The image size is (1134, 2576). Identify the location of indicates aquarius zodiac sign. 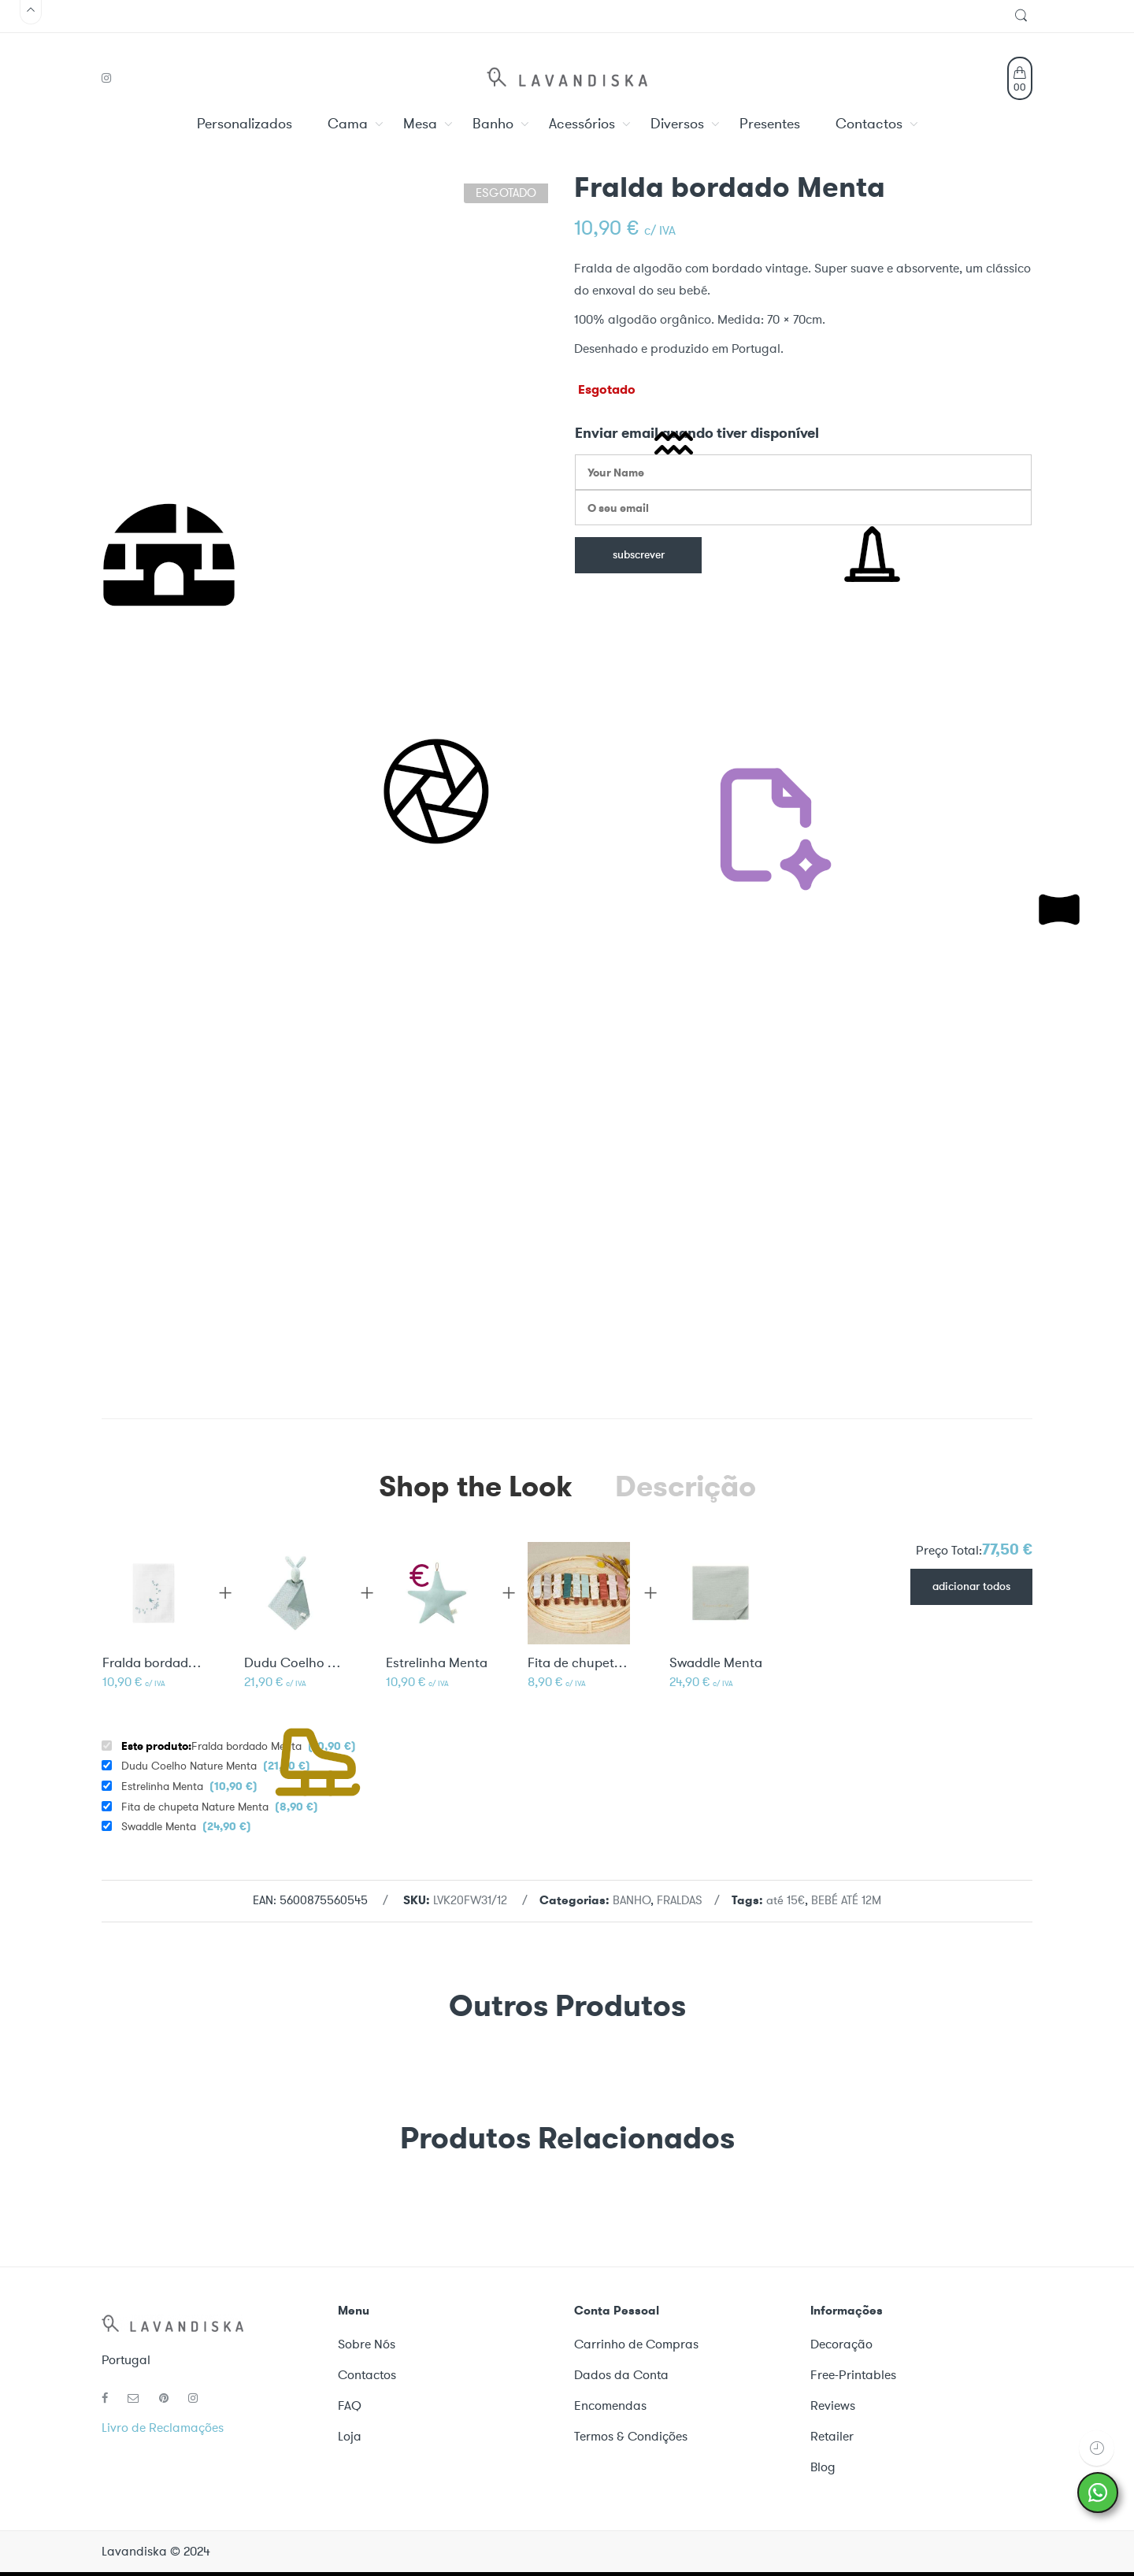
(673, 443).